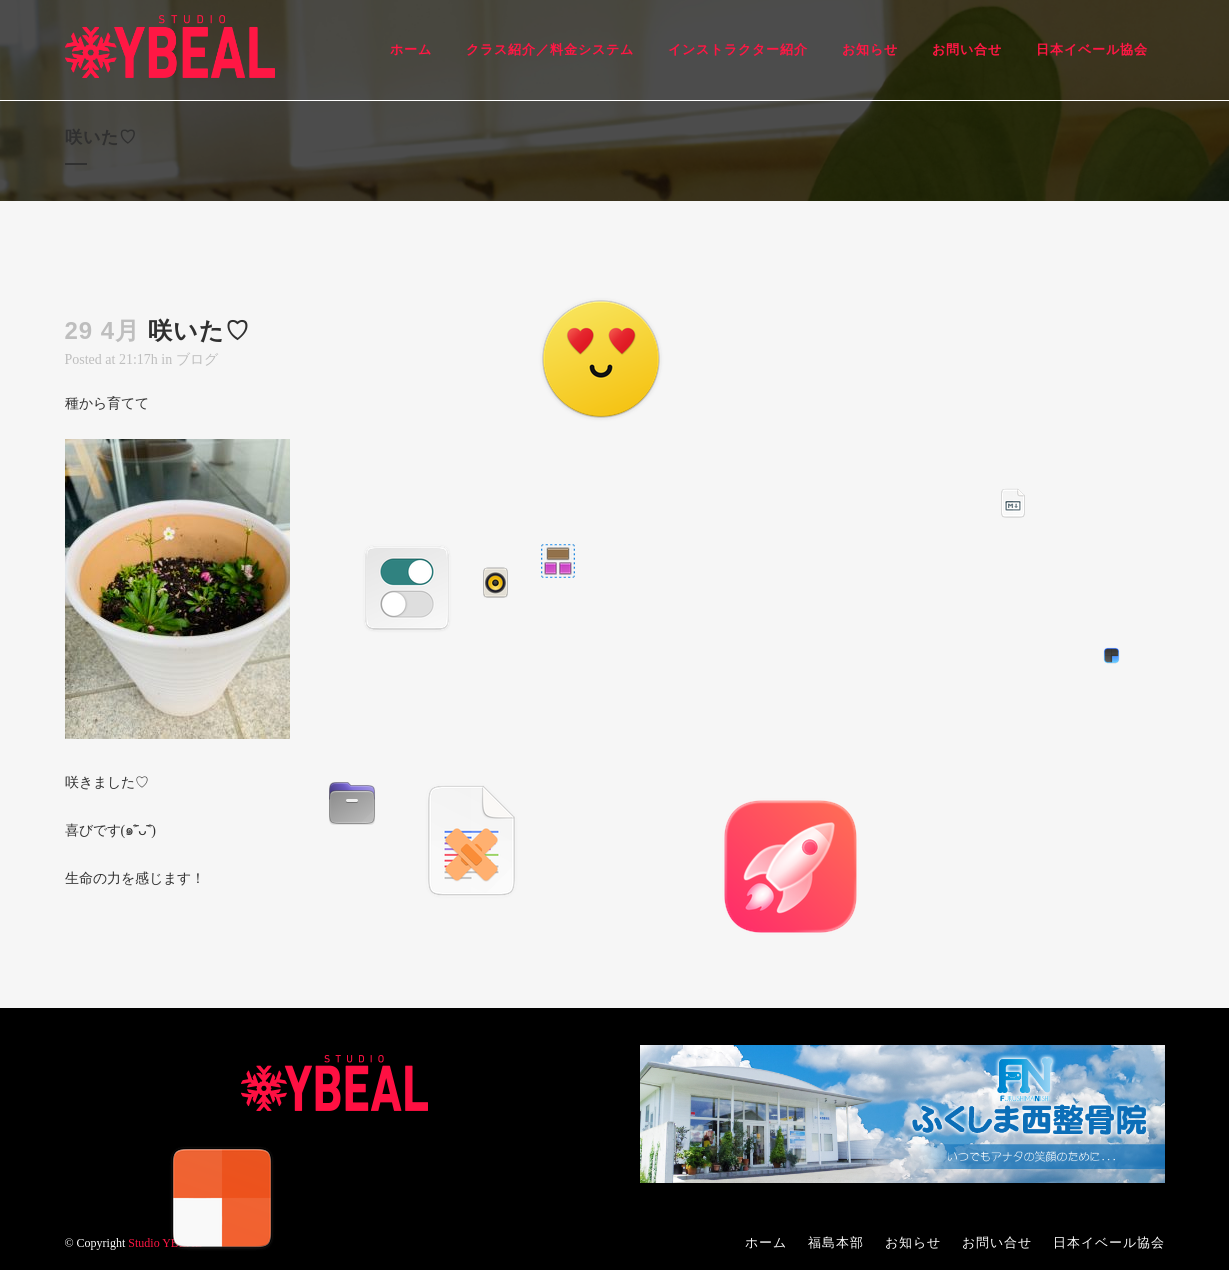 The image size is (1229, 1270). I want to click on open rhythmbox music player, so click(495, 582).